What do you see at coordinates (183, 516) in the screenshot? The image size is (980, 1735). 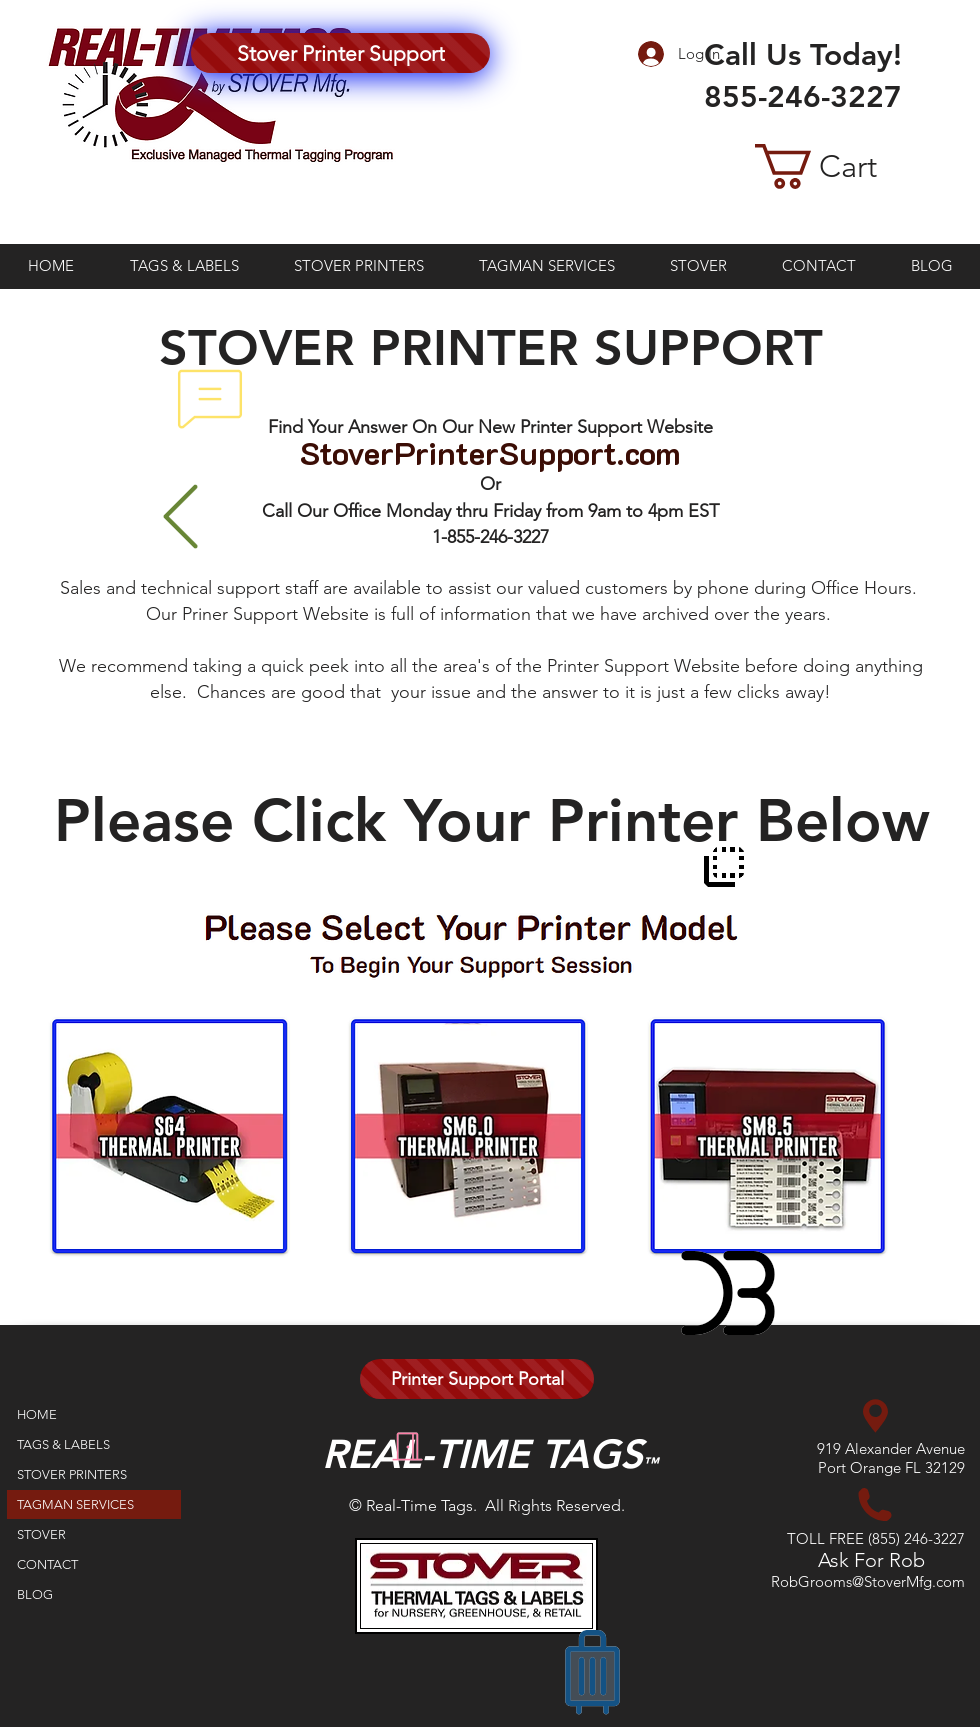 I see `go back to the previous screen` at bounding box center [183, 516].